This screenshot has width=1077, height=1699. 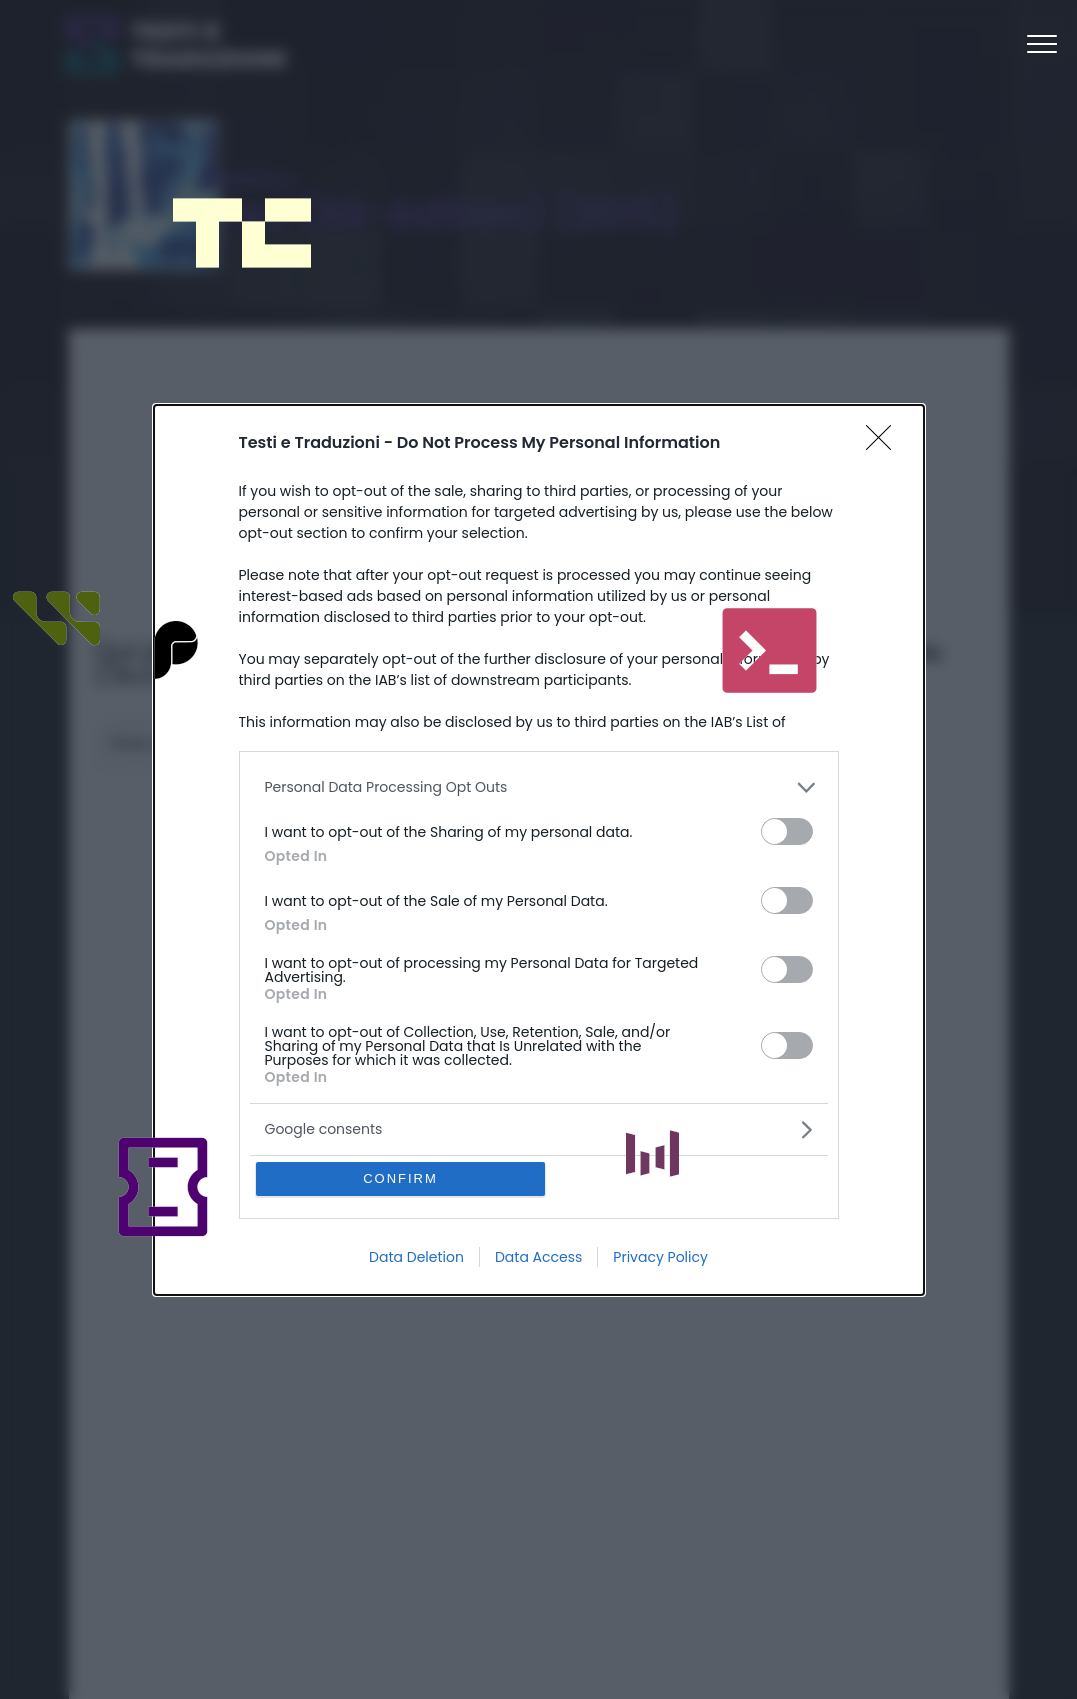 What do you see at coordinates (56, 618) in the screenshot?
I see `western digital brand logo` at bounding box center [56, 618].